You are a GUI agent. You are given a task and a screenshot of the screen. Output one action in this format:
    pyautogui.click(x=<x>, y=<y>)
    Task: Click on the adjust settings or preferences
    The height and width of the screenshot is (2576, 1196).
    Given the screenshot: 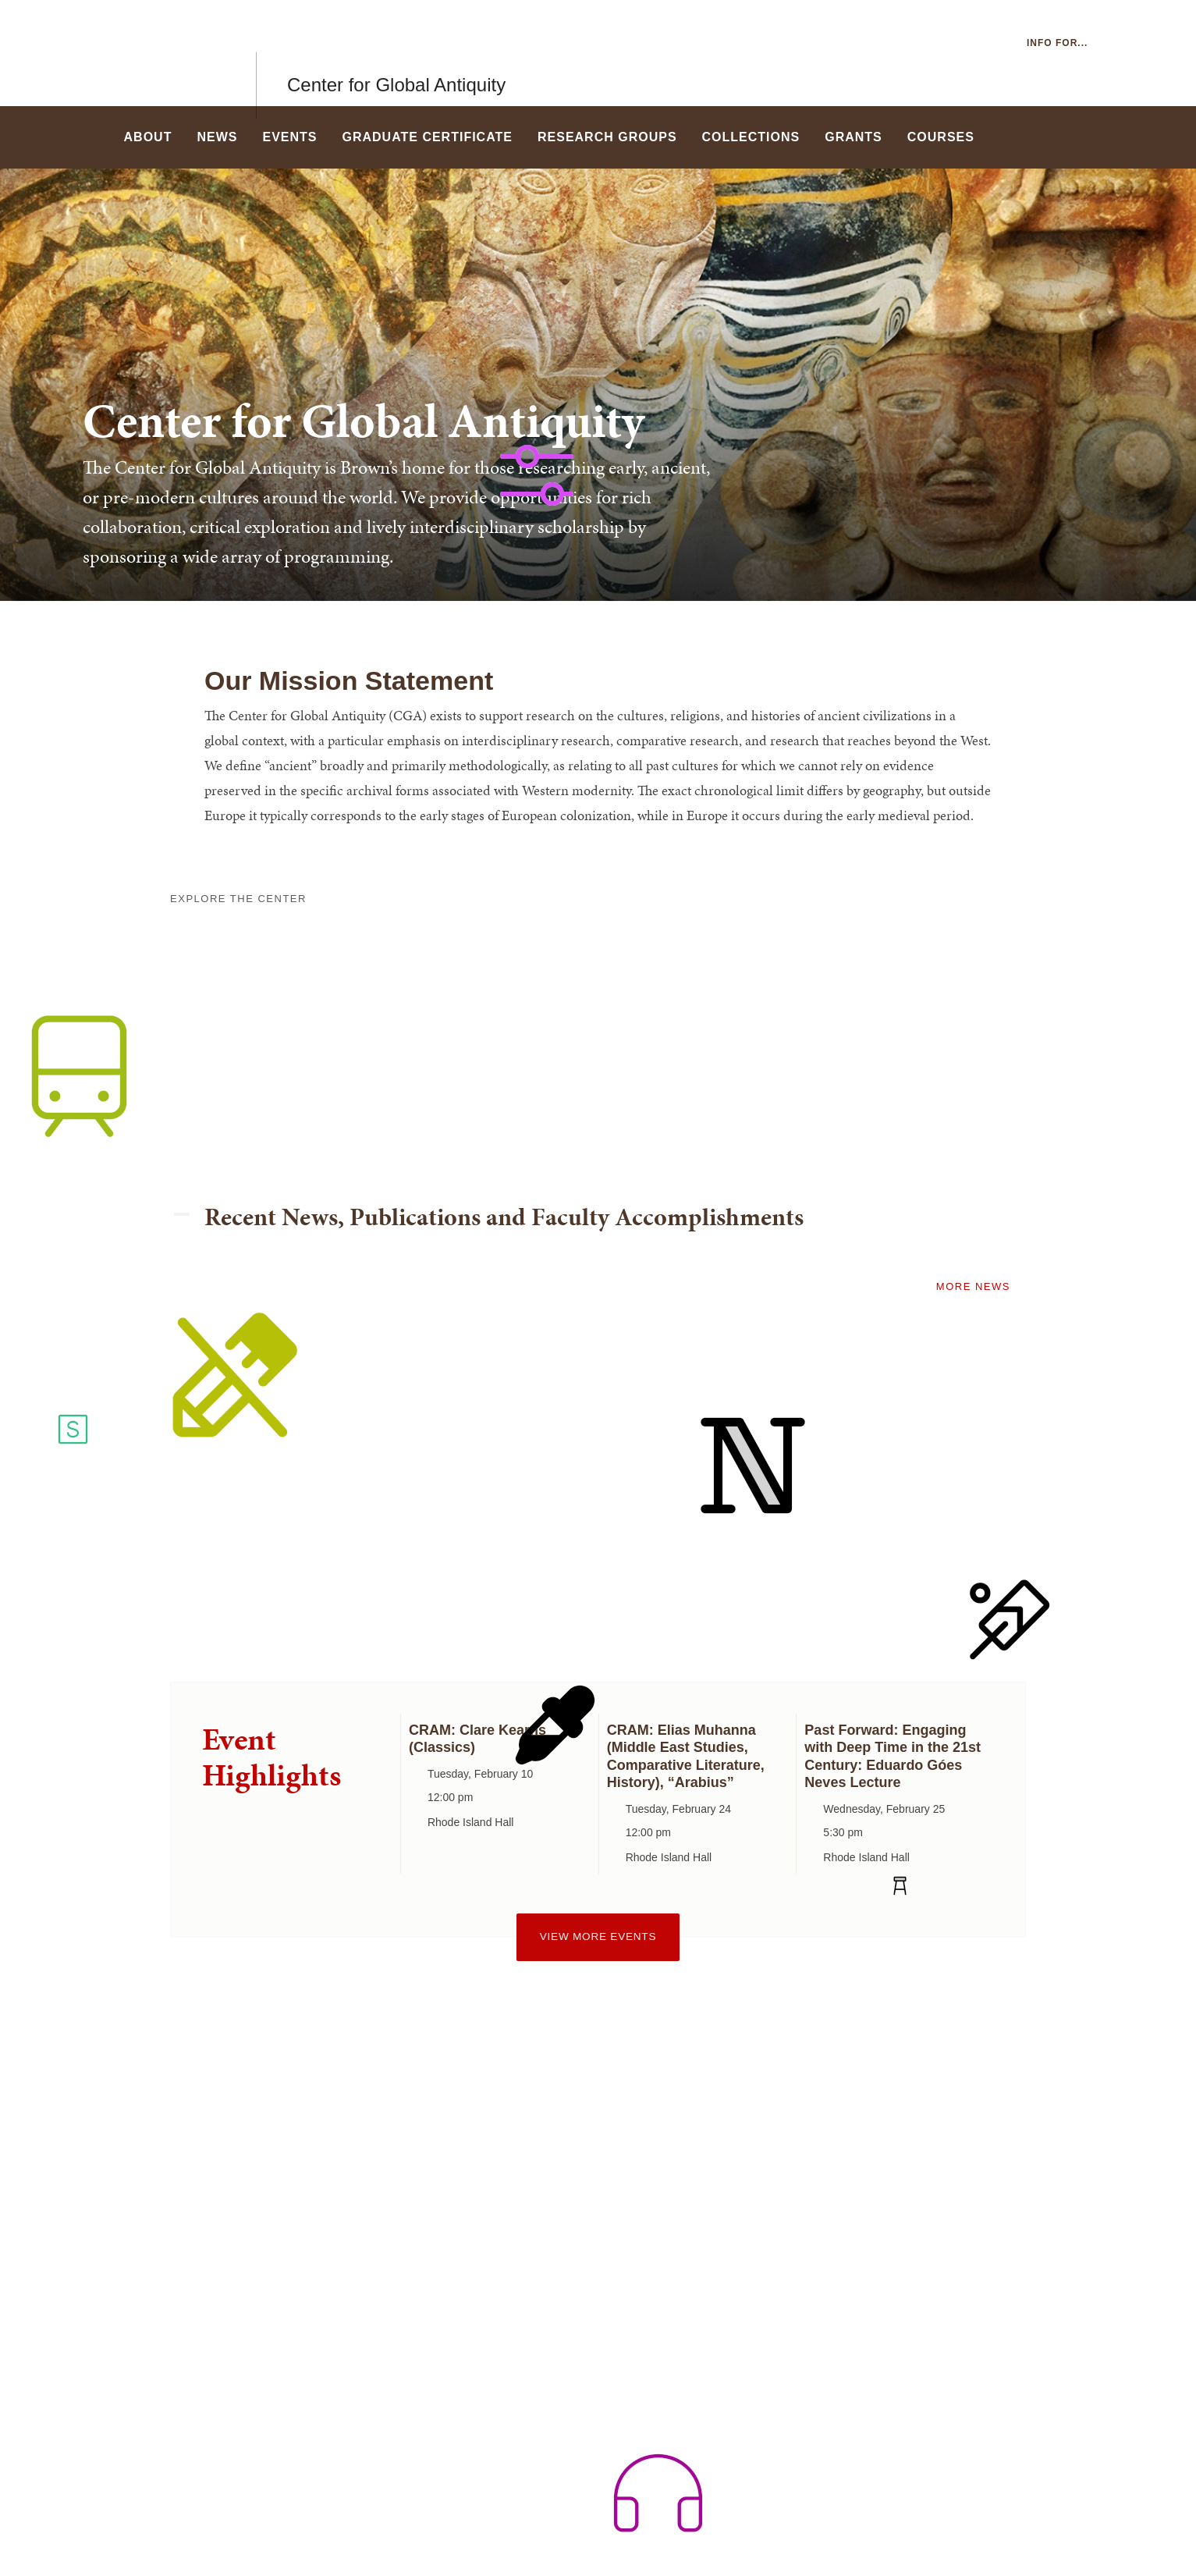 What is the action you would take?
    pyautogui.click(x=537, y=475)
    